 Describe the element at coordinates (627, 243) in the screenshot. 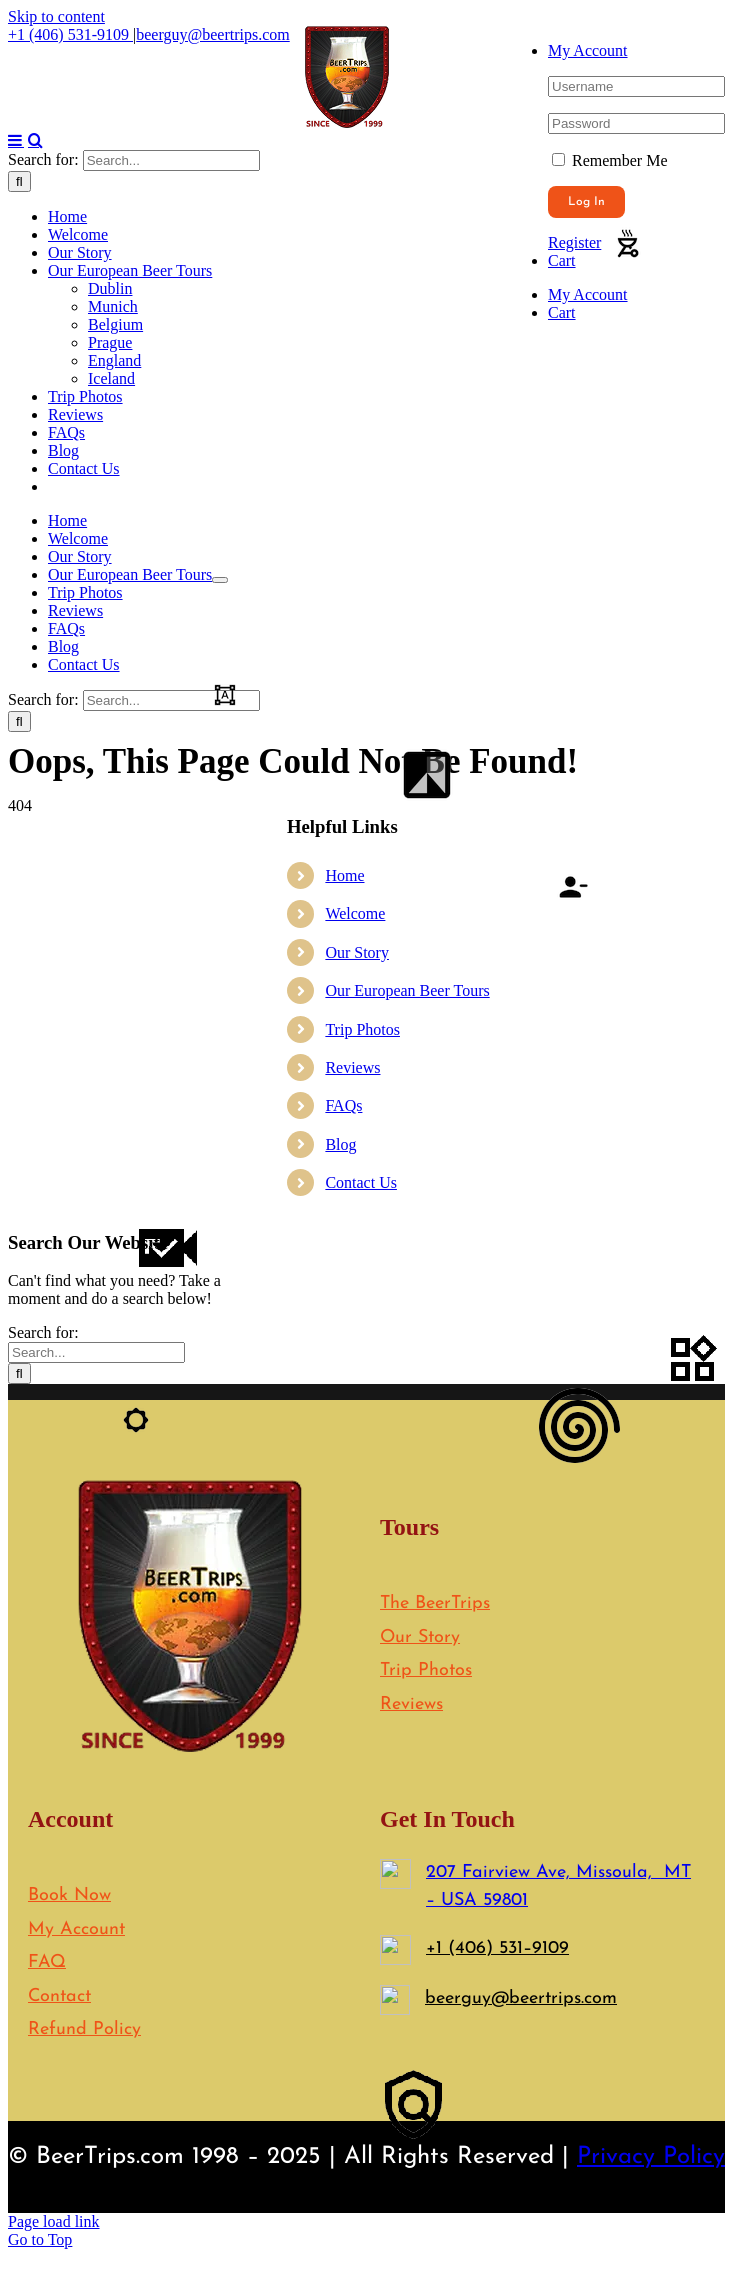

I see `access outdoor cooking or grilling recipes` at that location.